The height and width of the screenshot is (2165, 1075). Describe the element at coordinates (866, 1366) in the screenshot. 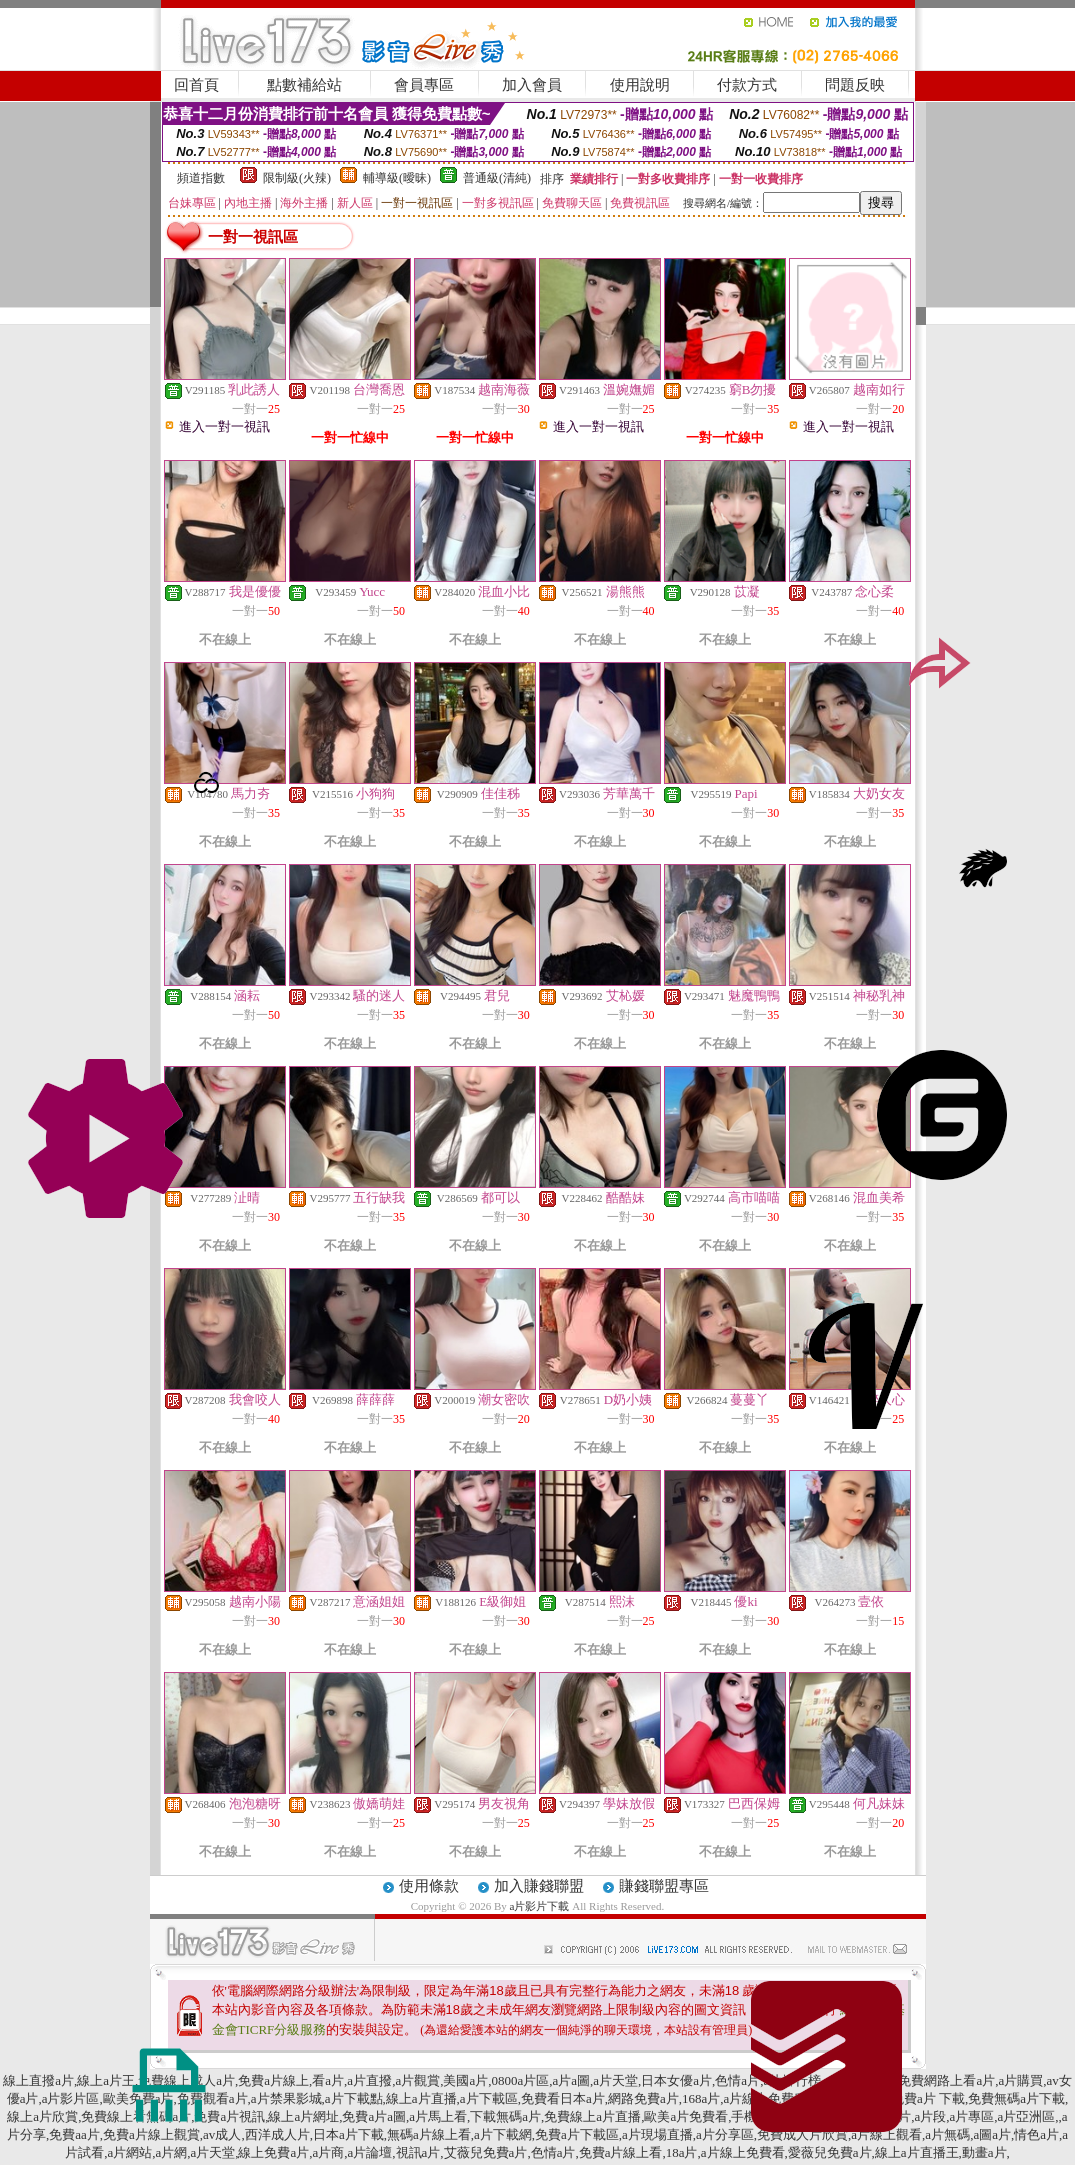

I see `vala programming language logo` at that location.